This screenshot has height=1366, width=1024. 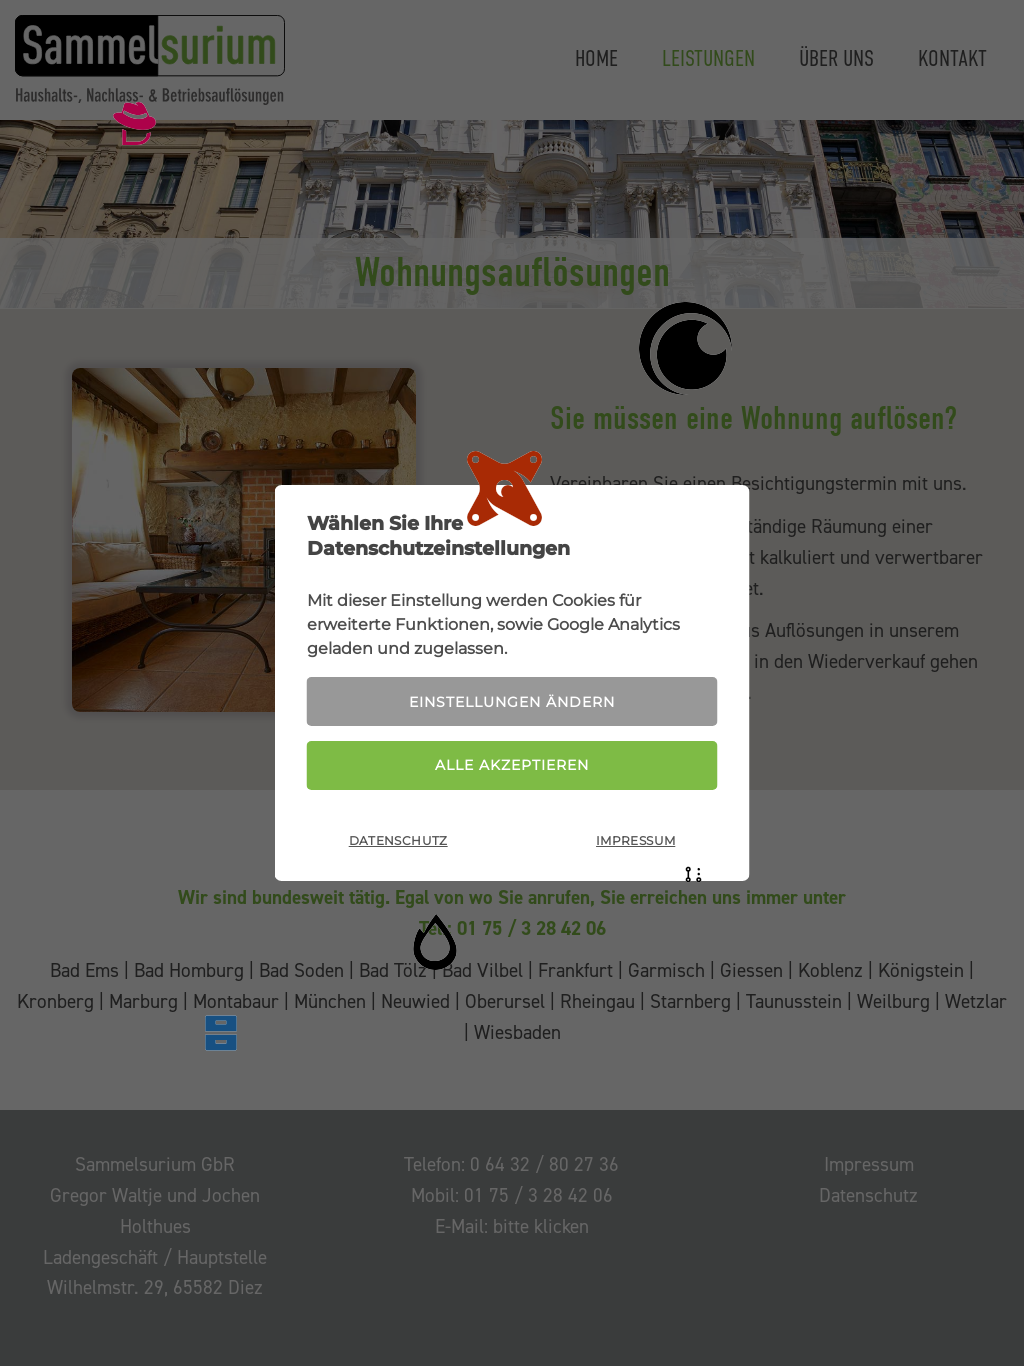 What do you see at coordinates (435, 942) in the screenshot?
I see `hono web framework logo` at bounding box center [435, 942].